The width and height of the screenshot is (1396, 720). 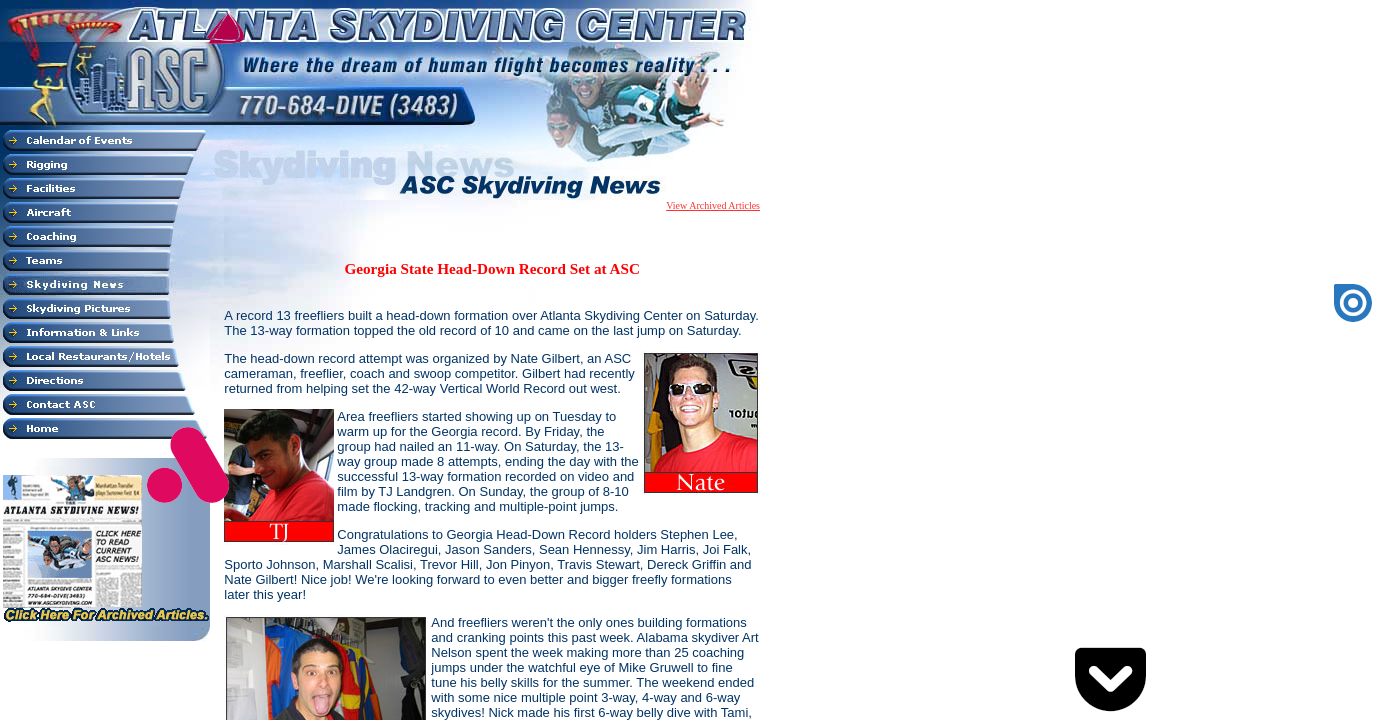 What do you see at coordinates (188, 465) in the screenshot?
I see `analogue brand logo` at bounding box center [188, 465].